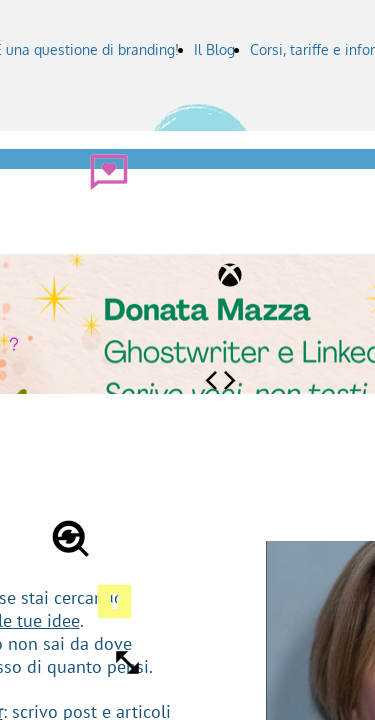 This screenshot has height=720, width=375. I want to click on open xbox app, so click(230, 275).